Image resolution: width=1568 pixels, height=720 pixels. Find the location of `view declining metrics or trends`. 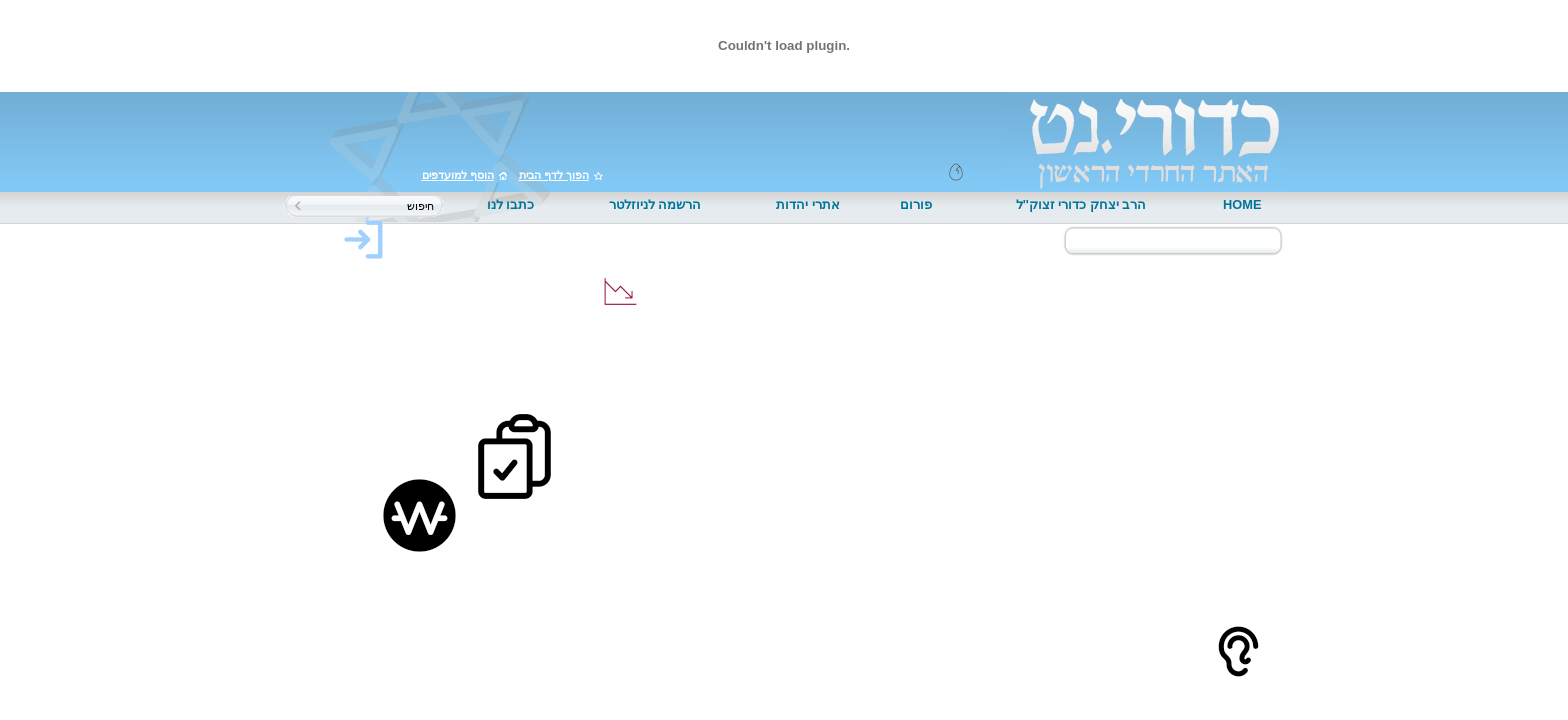

view declining metrics or trends is located at coordinates (620, 291).